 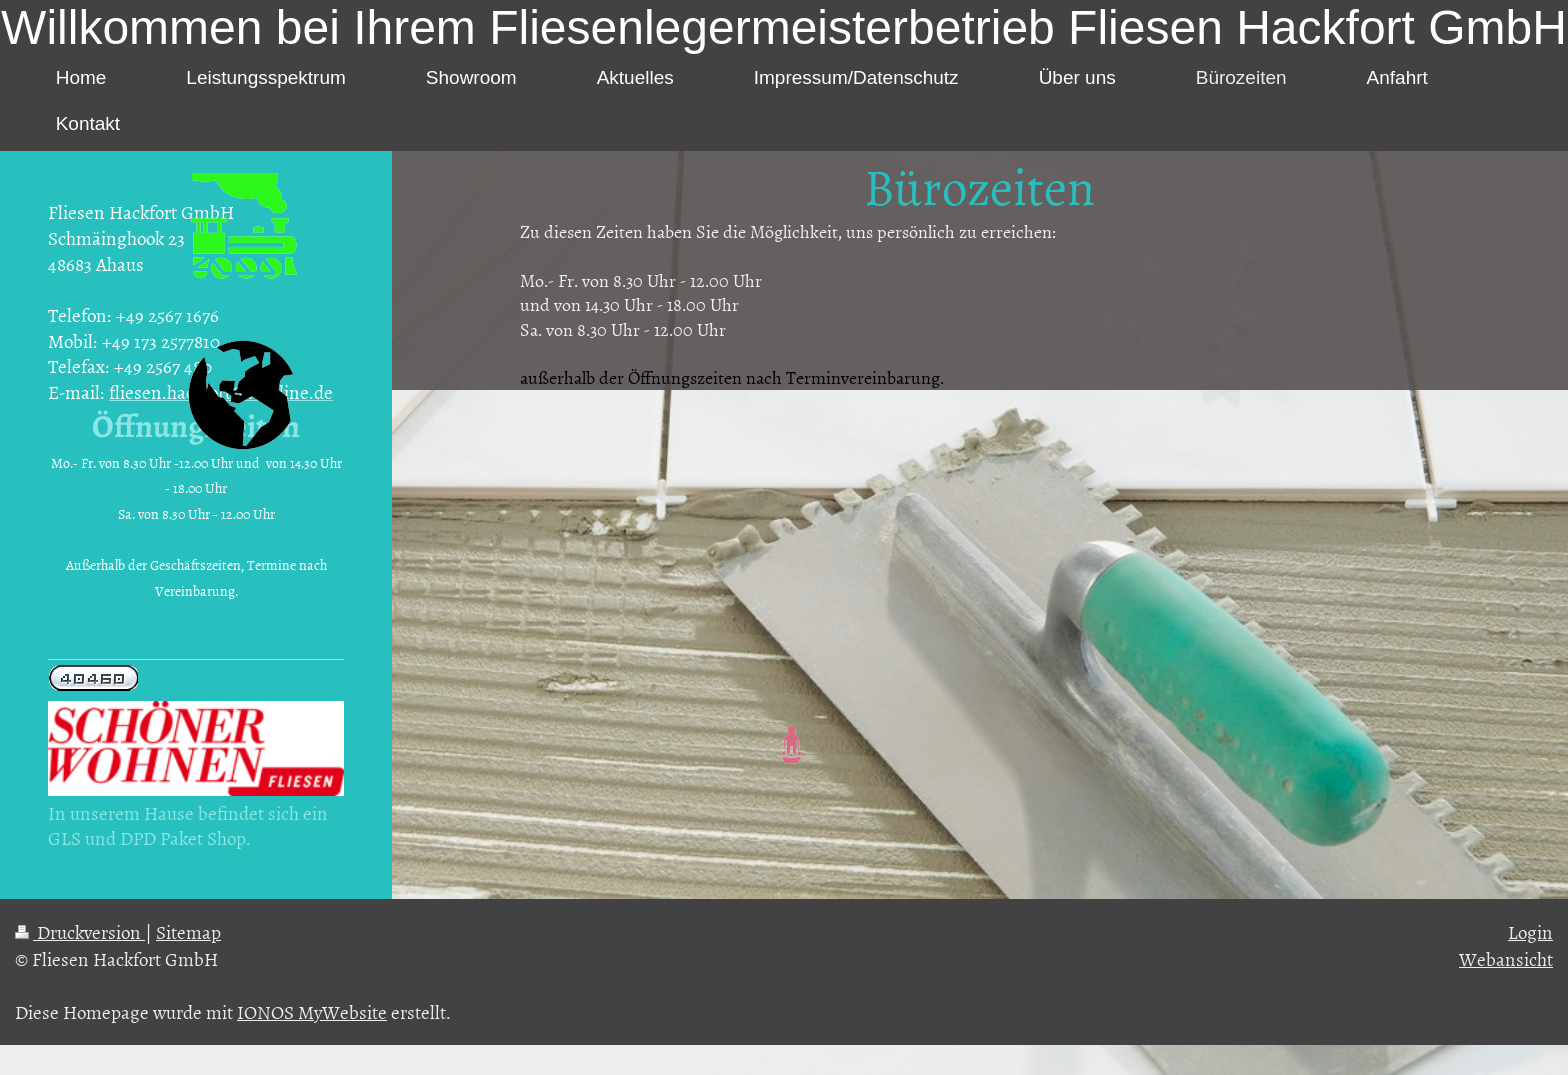 I want to click on indicates a trap or penalty in gameplay, so click(x=791, y=744).